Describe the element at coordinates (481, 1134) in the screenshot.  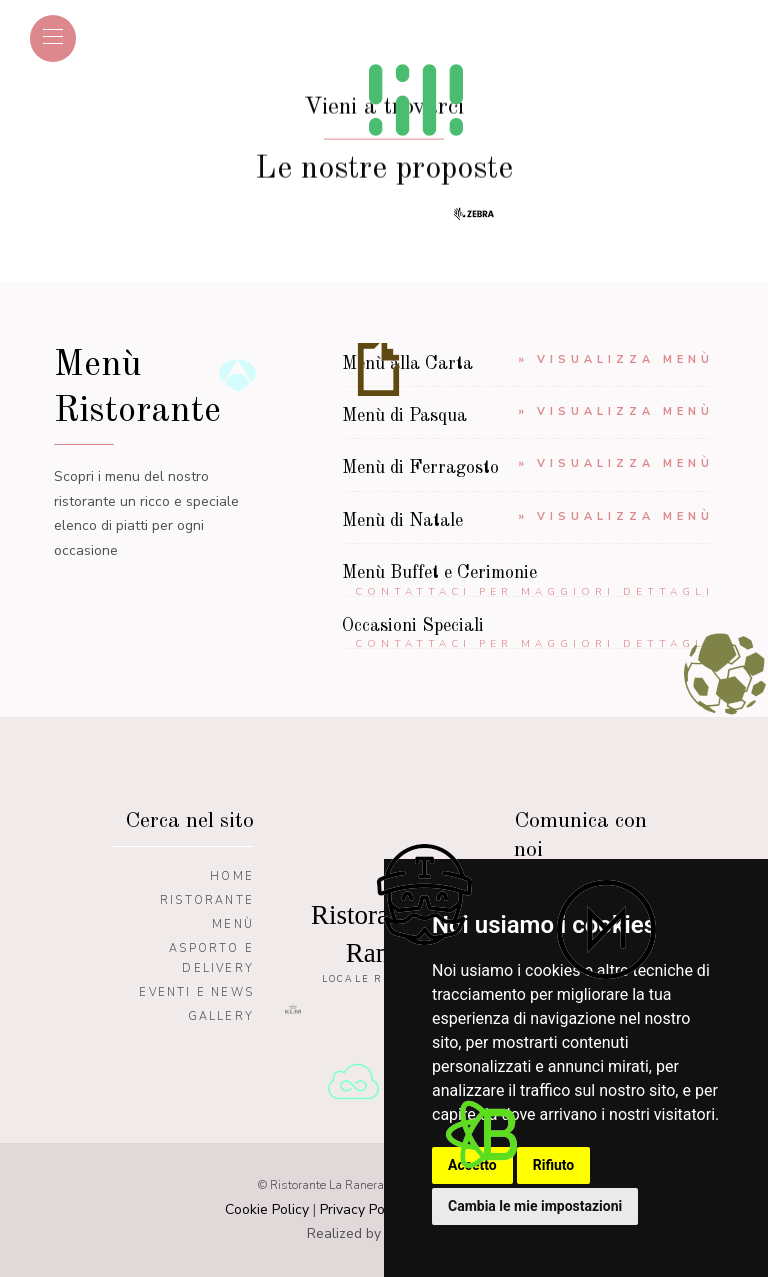
I see `react-bootstrap framework logo` at that location.